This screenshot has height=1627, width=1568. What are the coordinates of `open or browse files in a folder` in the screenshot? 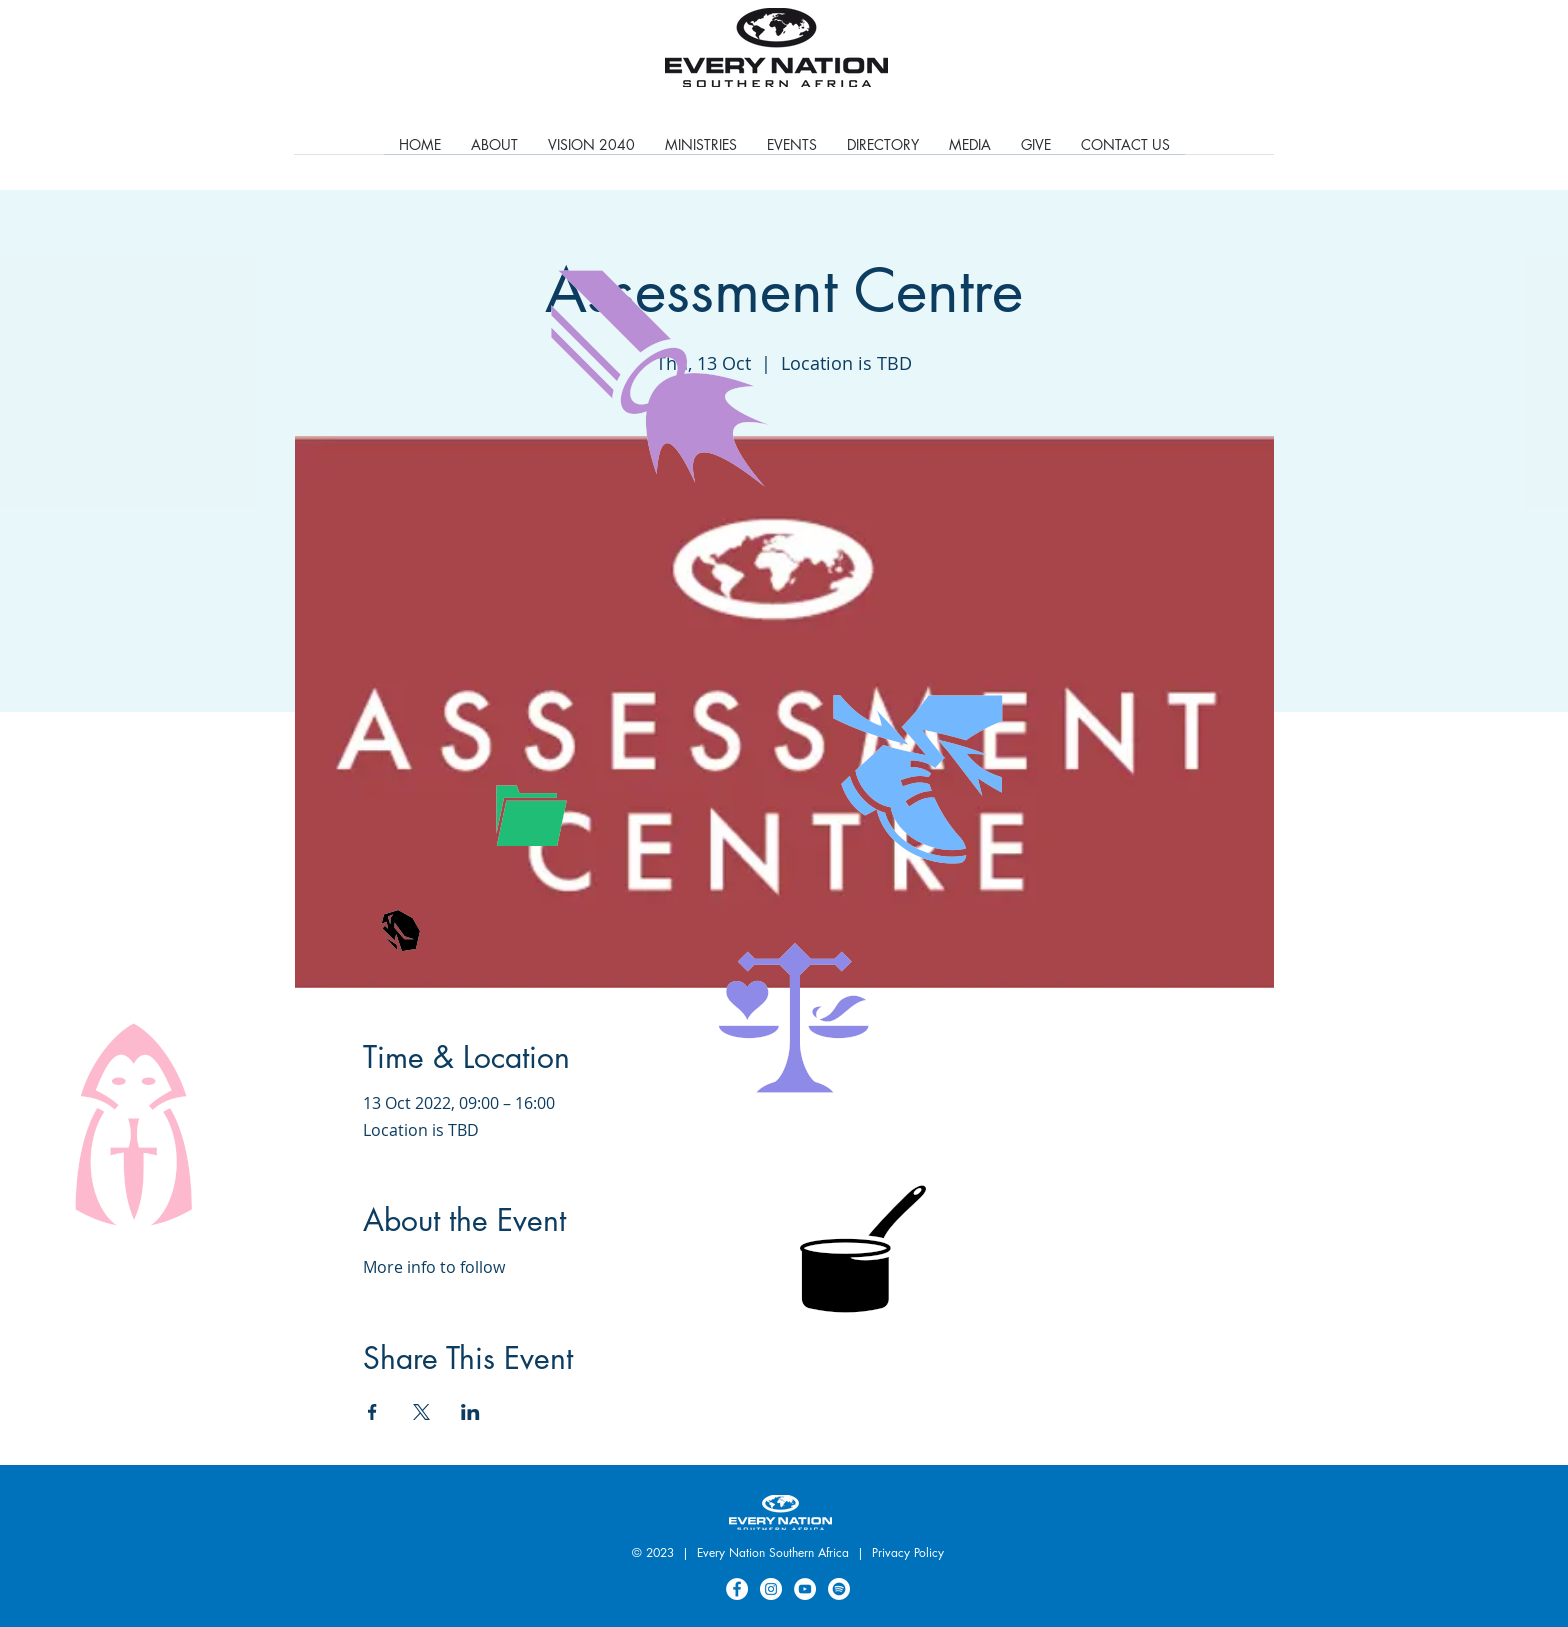 It's located at (530, 814).